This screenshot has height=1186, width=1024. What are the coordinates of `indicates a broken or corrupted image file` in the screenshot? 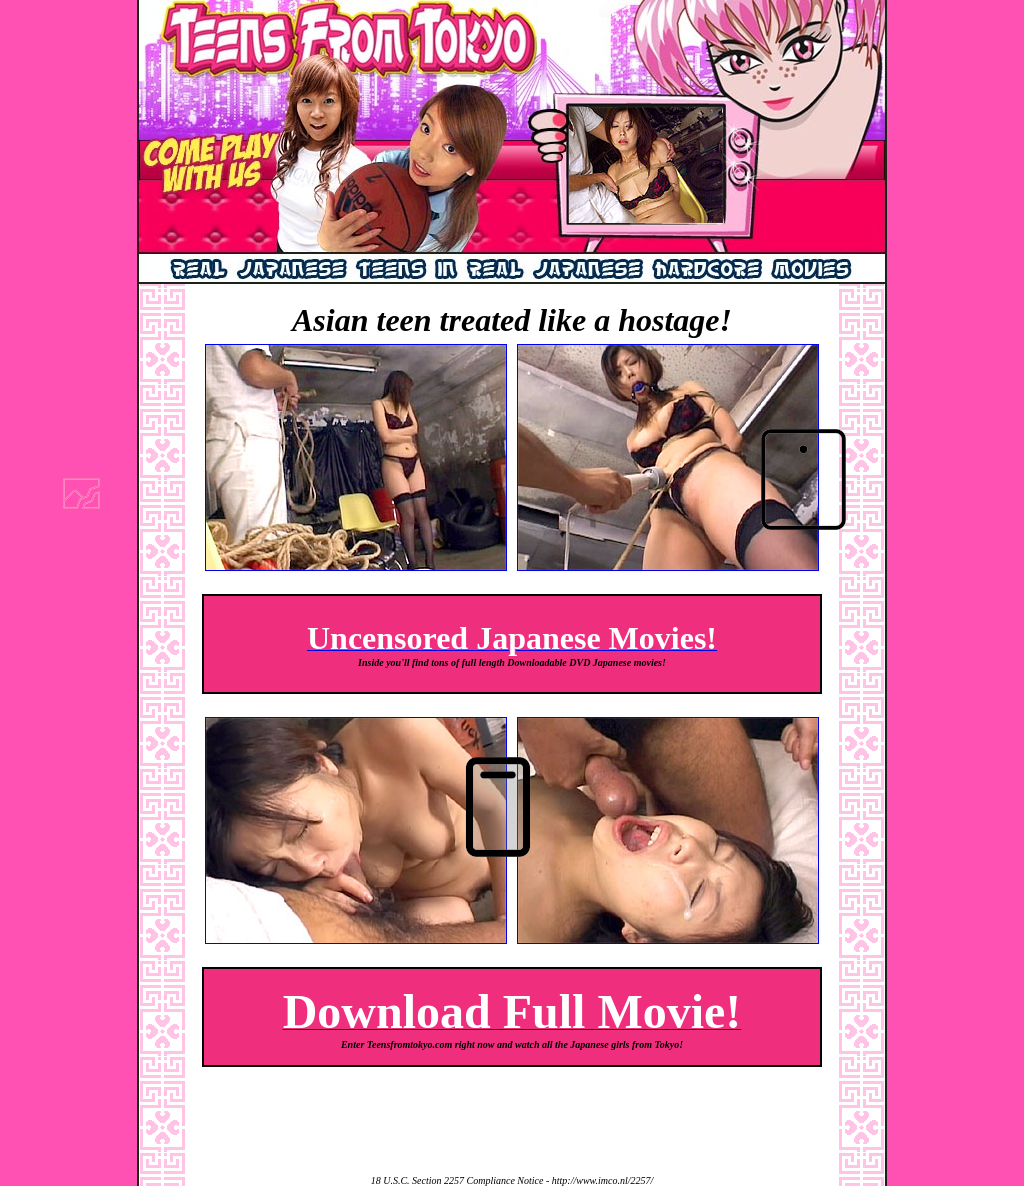 It's located at (81, 493).